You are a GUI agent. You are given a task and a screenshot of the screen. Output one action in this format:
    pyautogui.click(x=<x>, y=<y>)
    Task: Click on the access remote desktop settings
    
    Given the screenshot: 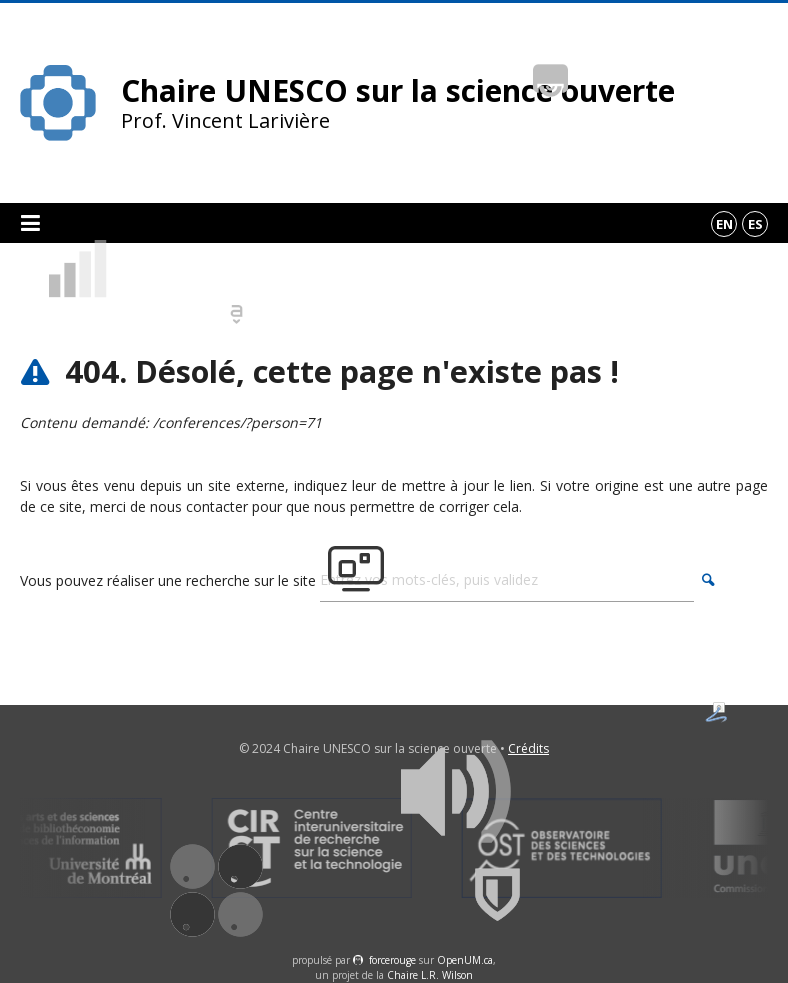 What is the action you would take?
    pyautogui.click(x=356, y=567)
    